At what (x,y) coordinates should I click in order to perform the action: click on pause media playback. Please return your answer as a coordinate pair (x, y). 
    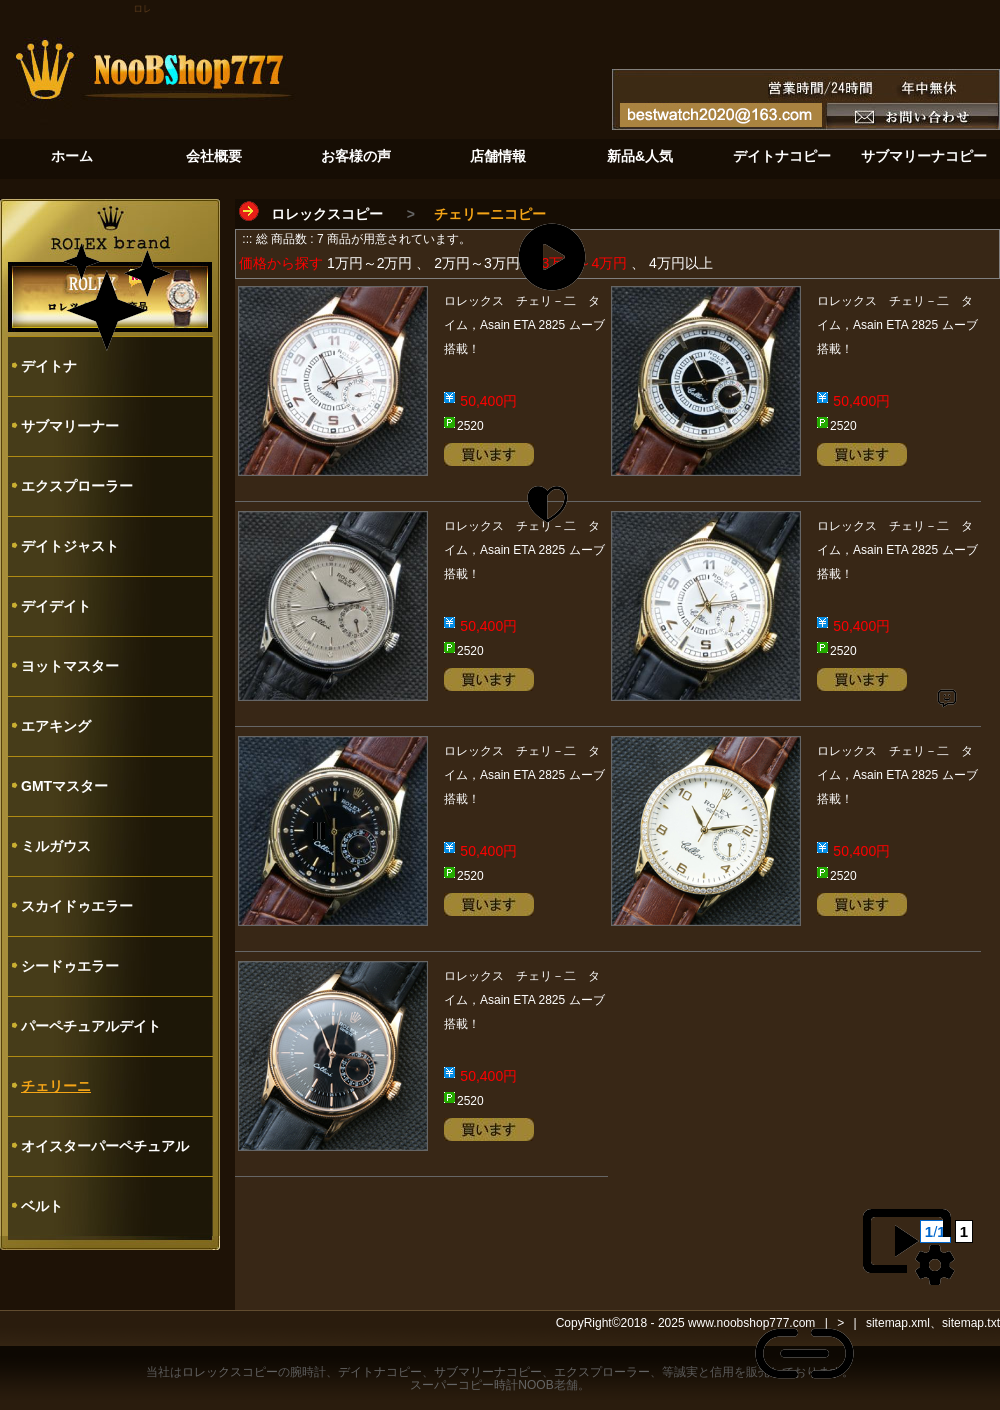
    Looking at the image, I should click on (319, 831).